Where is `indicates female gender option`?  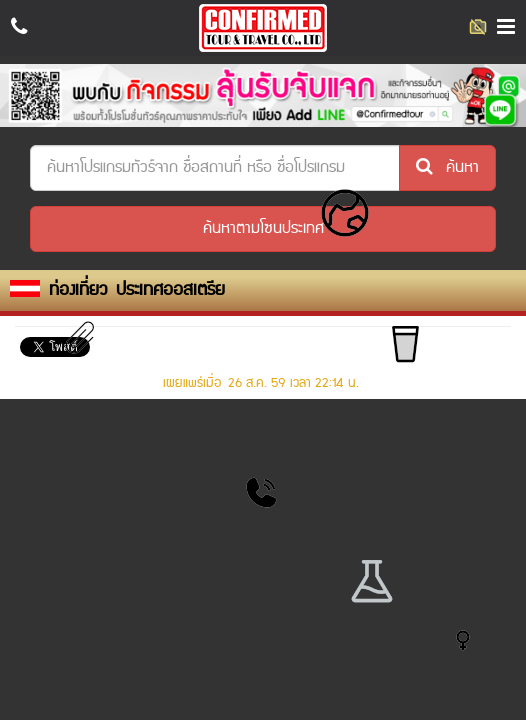 indicates female gender option is located at coordinates (463, 640).